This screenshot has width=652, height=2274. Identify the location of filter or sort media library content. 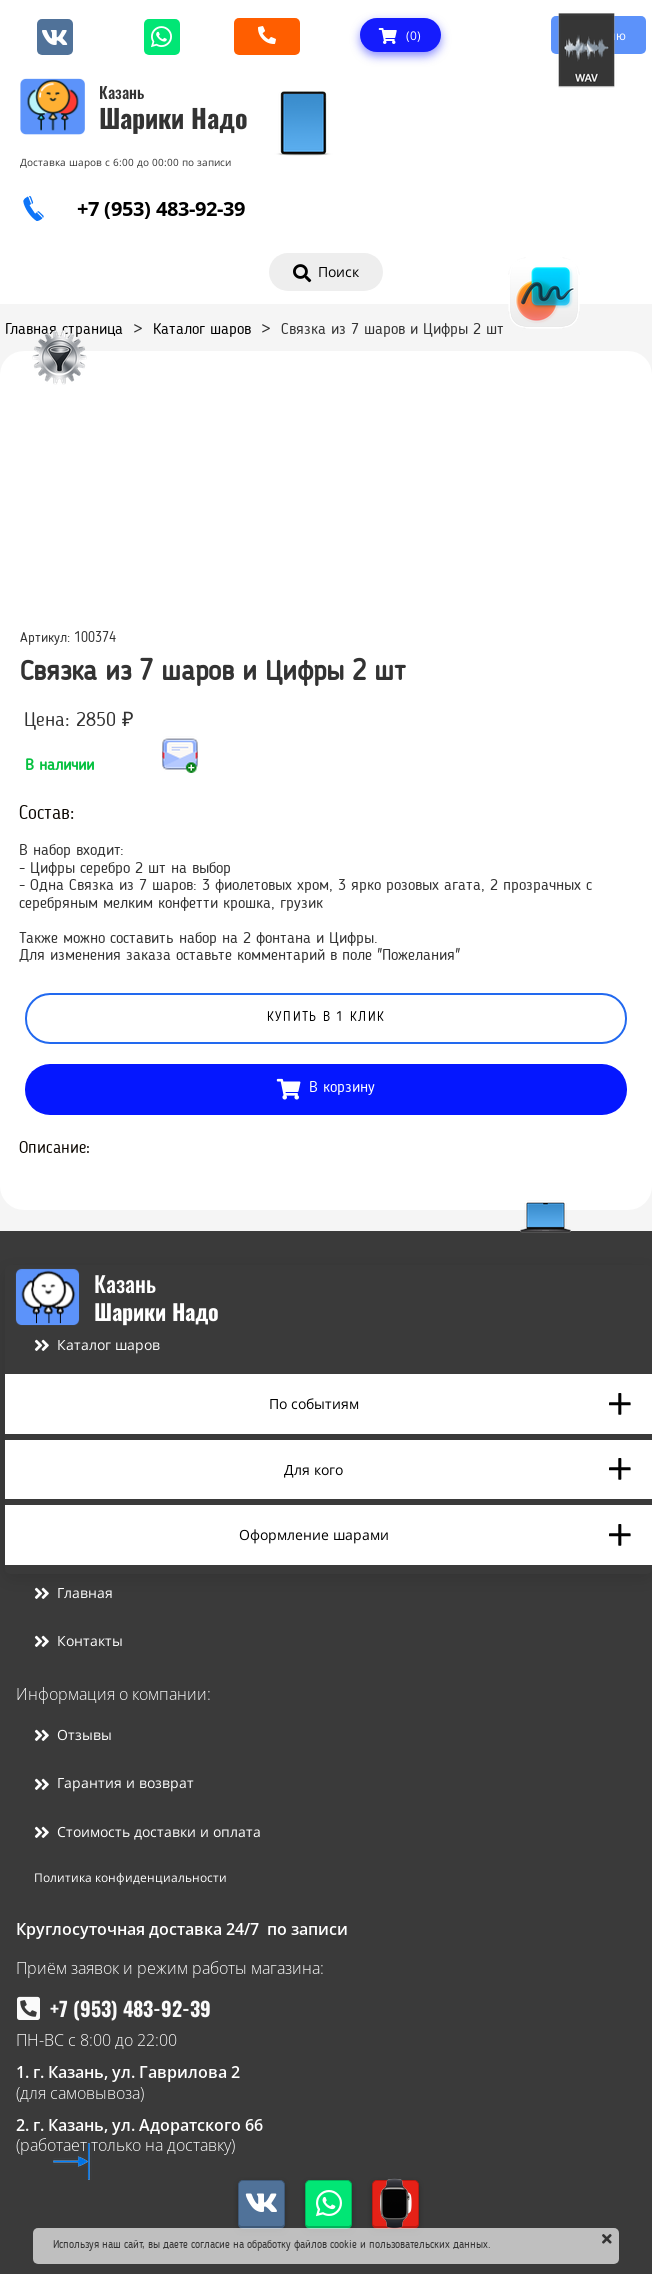
(59, 357).